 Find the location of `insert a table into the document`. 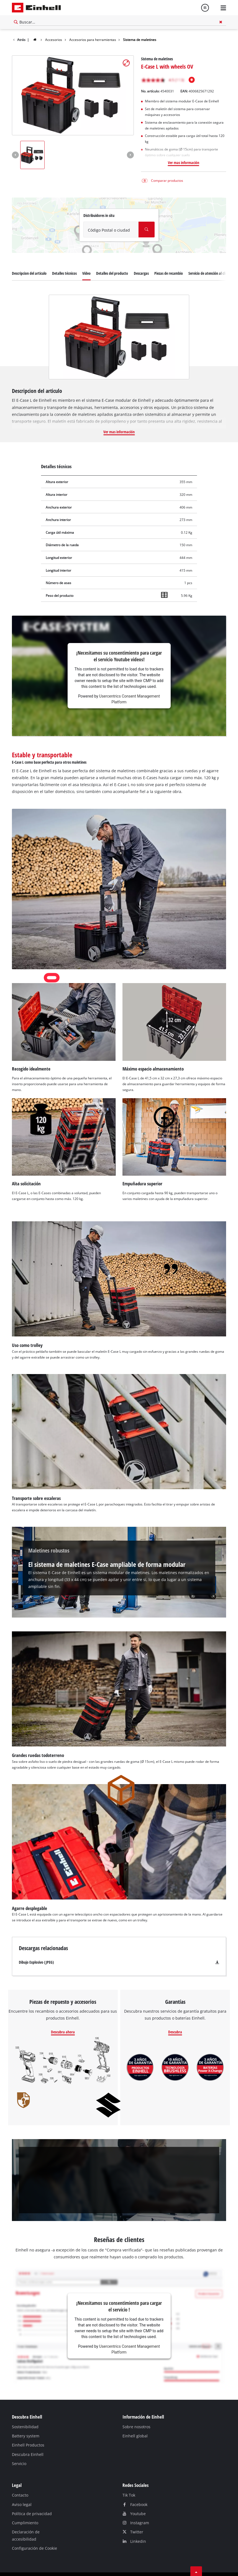

insert a table into the document is located at coordinates (164, 595).